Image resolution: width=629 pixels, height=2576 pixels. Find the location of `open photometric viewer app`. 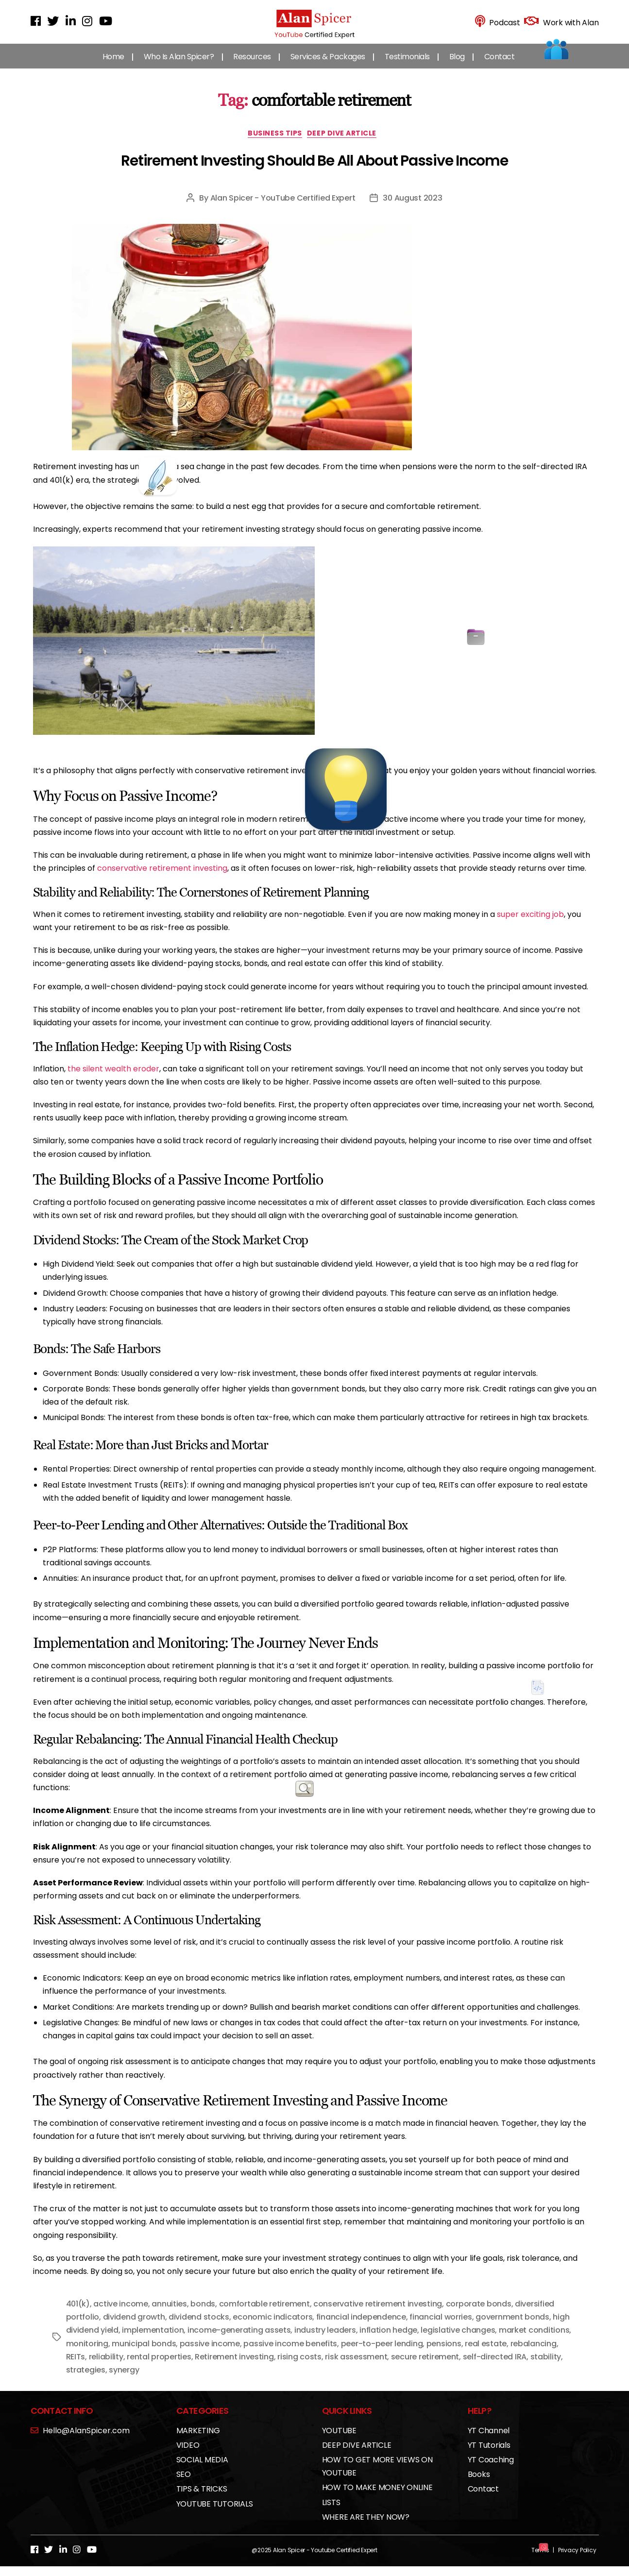

open photometric viewer app is located at coordinates (346, 789).